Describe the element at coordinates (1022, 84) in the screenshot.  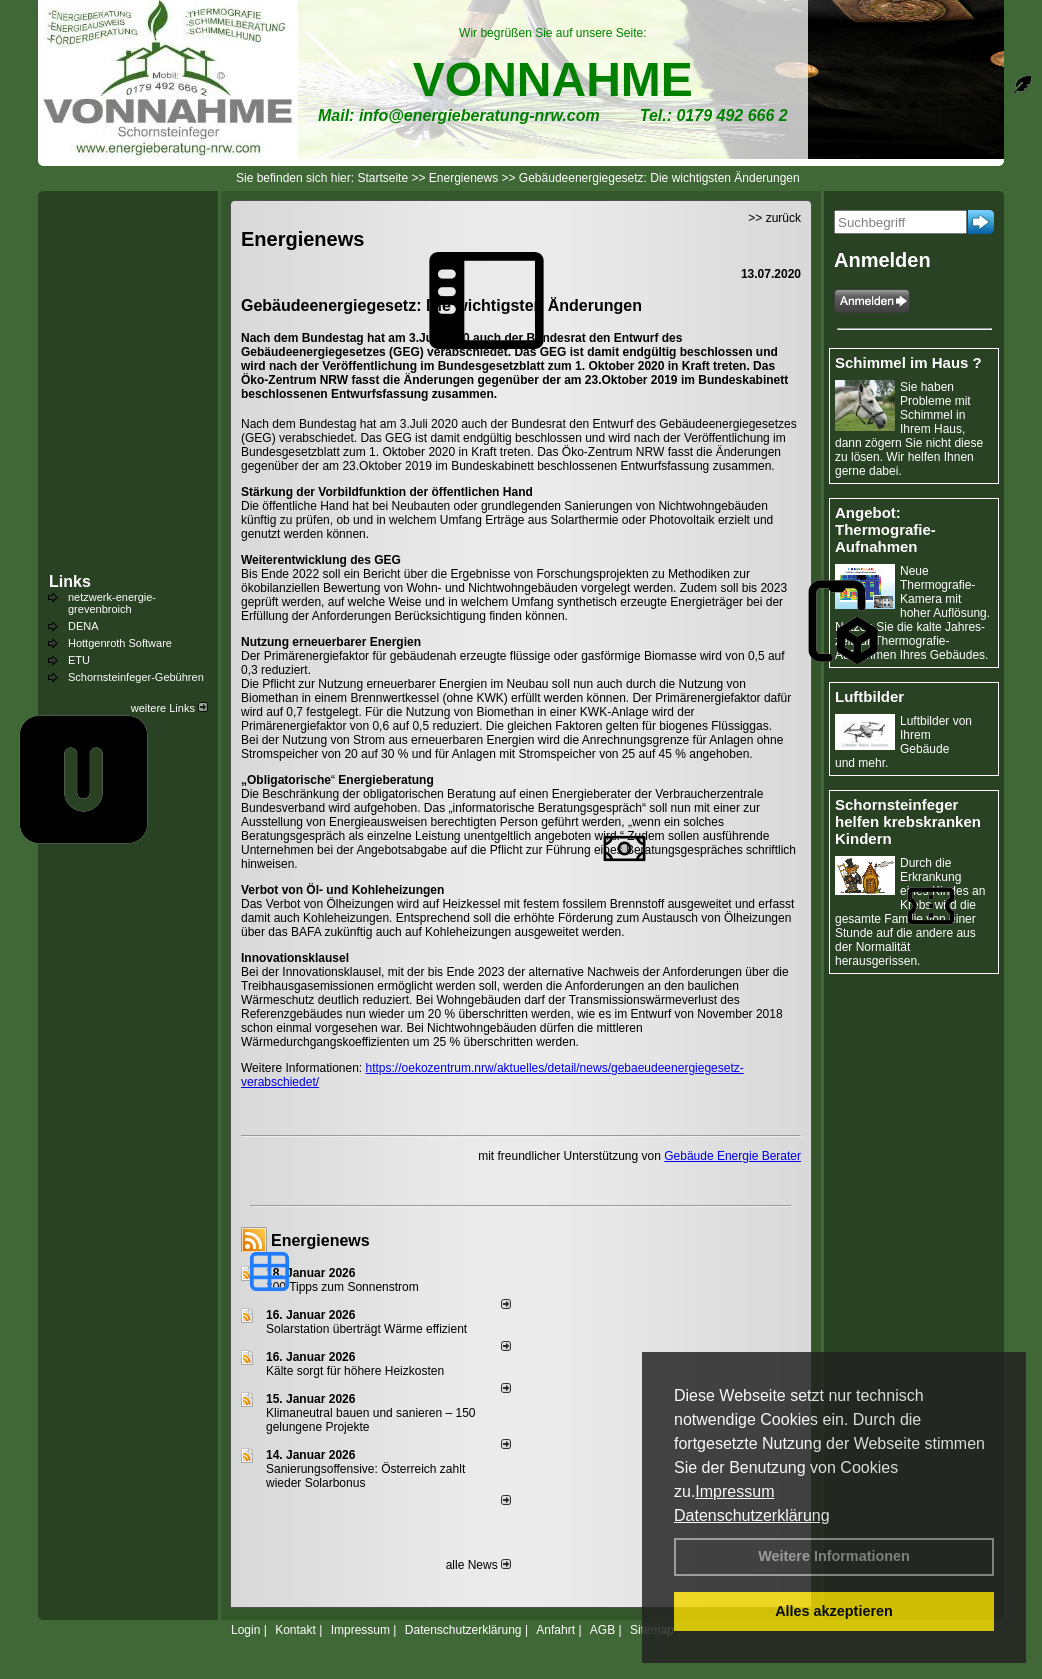
I see `compose a new message or note` at that location.